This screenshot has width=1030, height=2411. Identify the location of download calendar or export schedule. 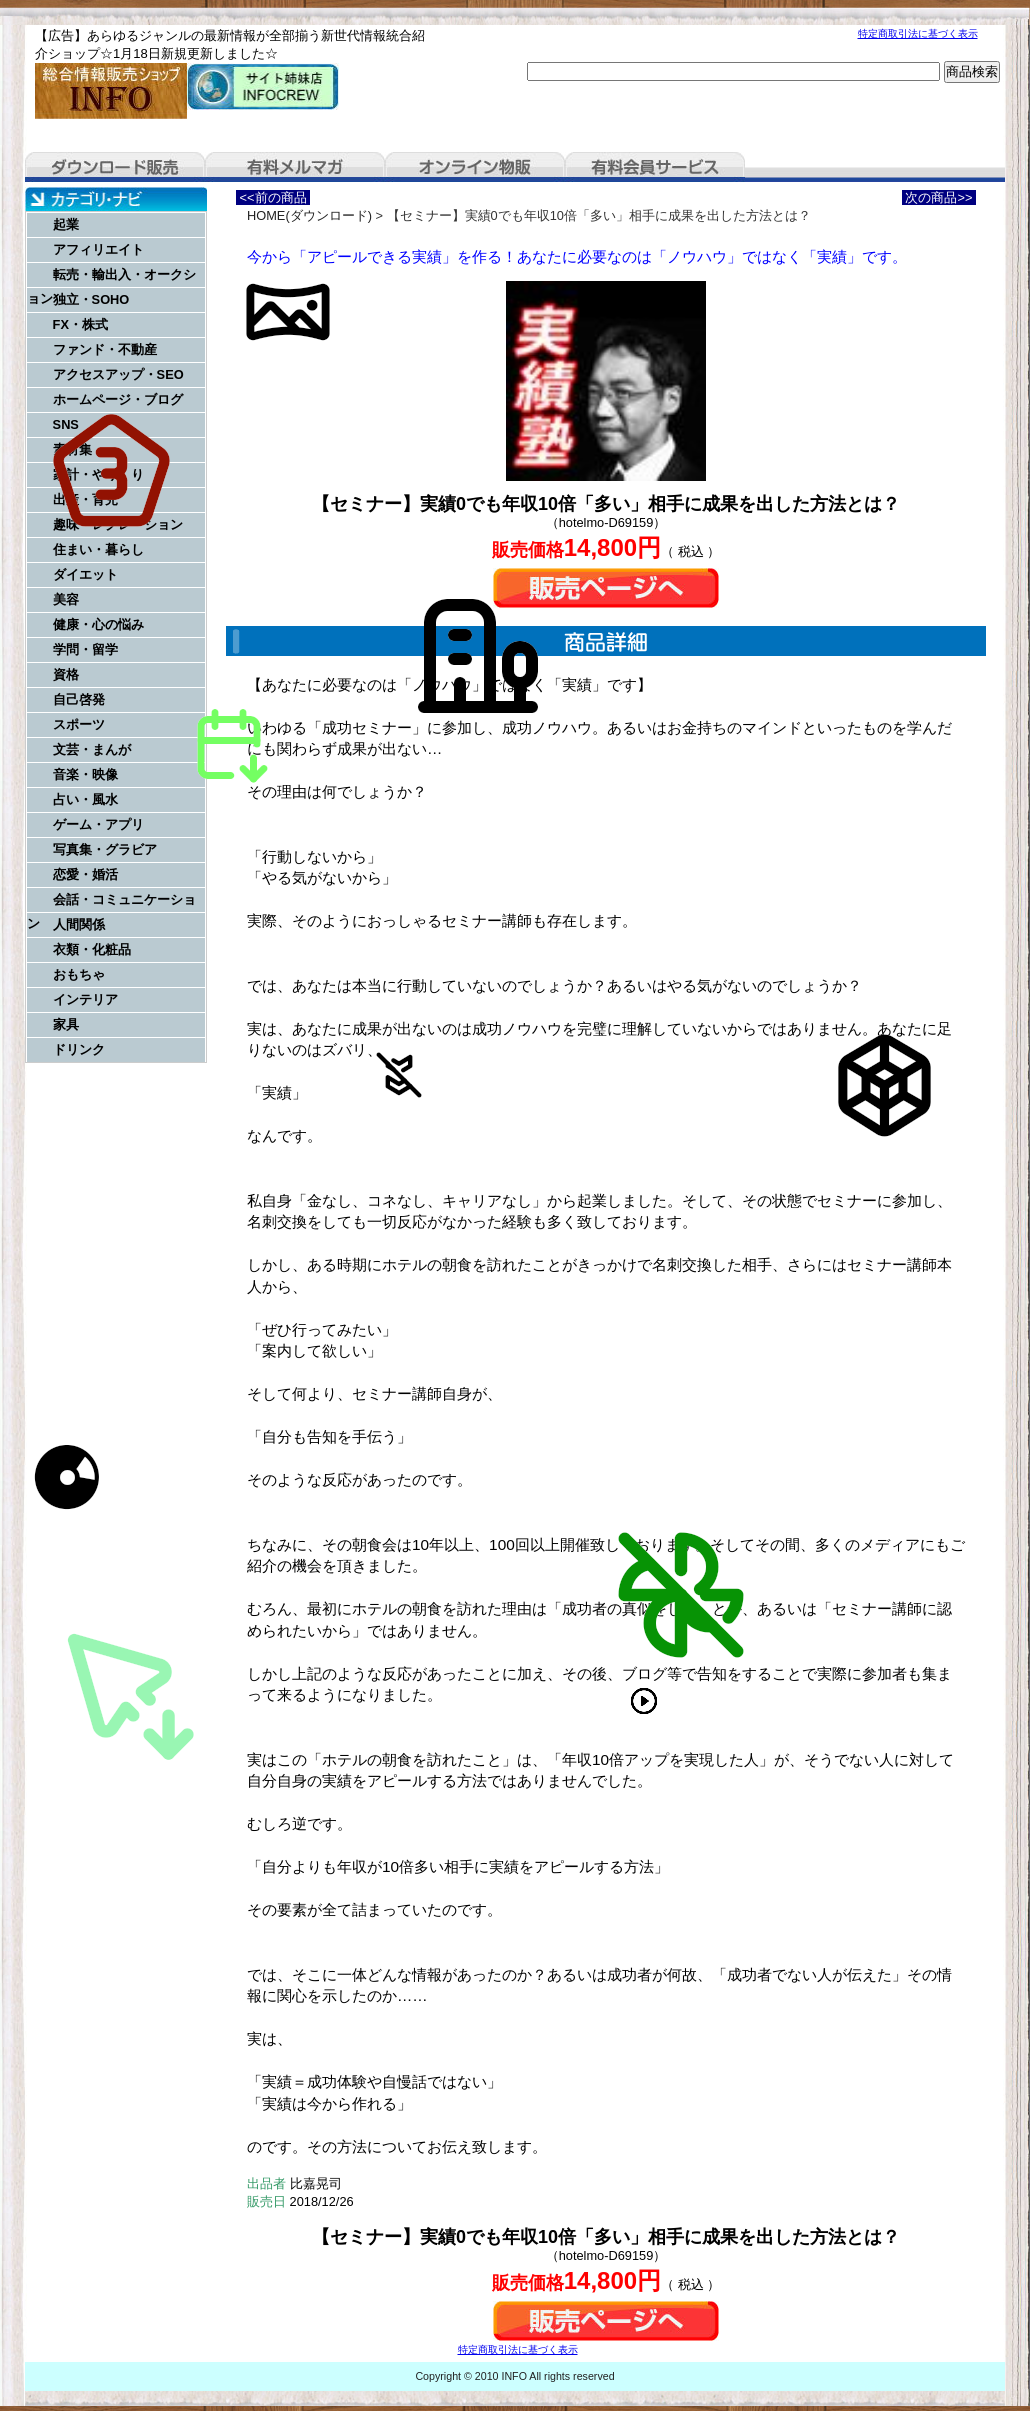
(229, 744).